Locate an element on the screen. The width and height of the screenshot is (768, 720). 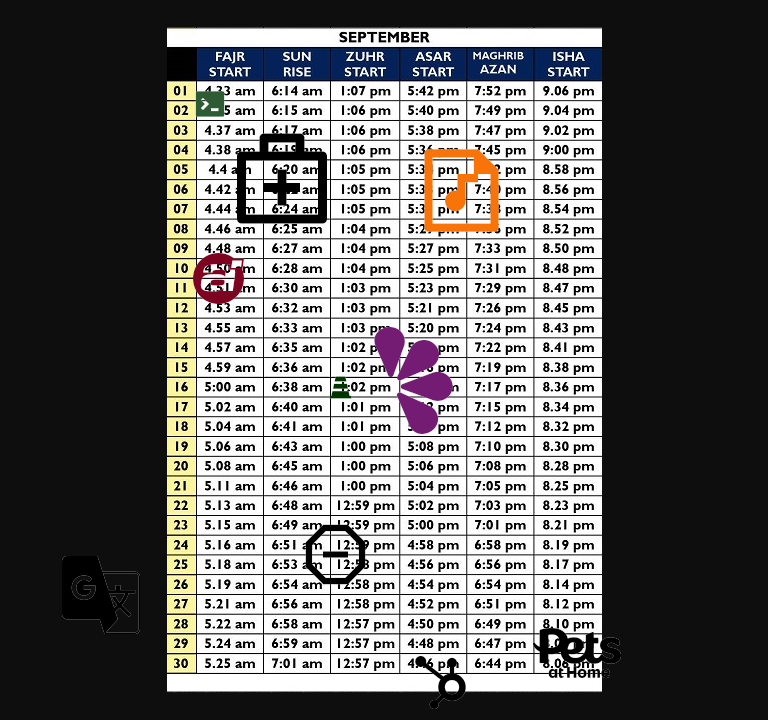
indicates a road closure or blocked route is located at coordinates (340, 387).